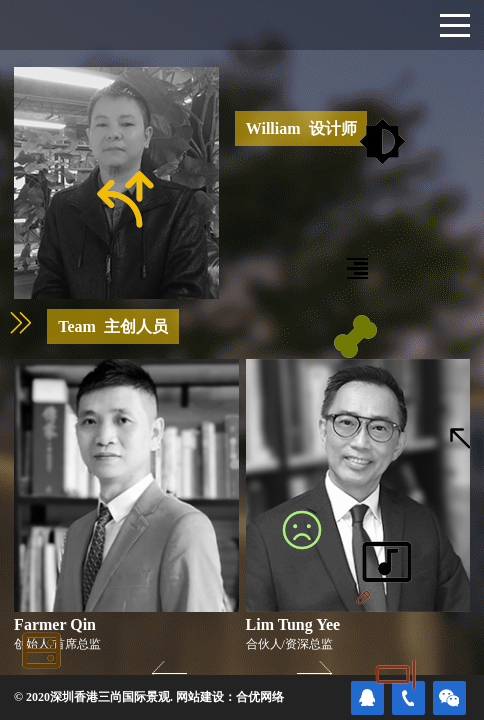 This screenshot has height=720, width=484. I want to click on access storage drives or disk management, so click(41, 650).